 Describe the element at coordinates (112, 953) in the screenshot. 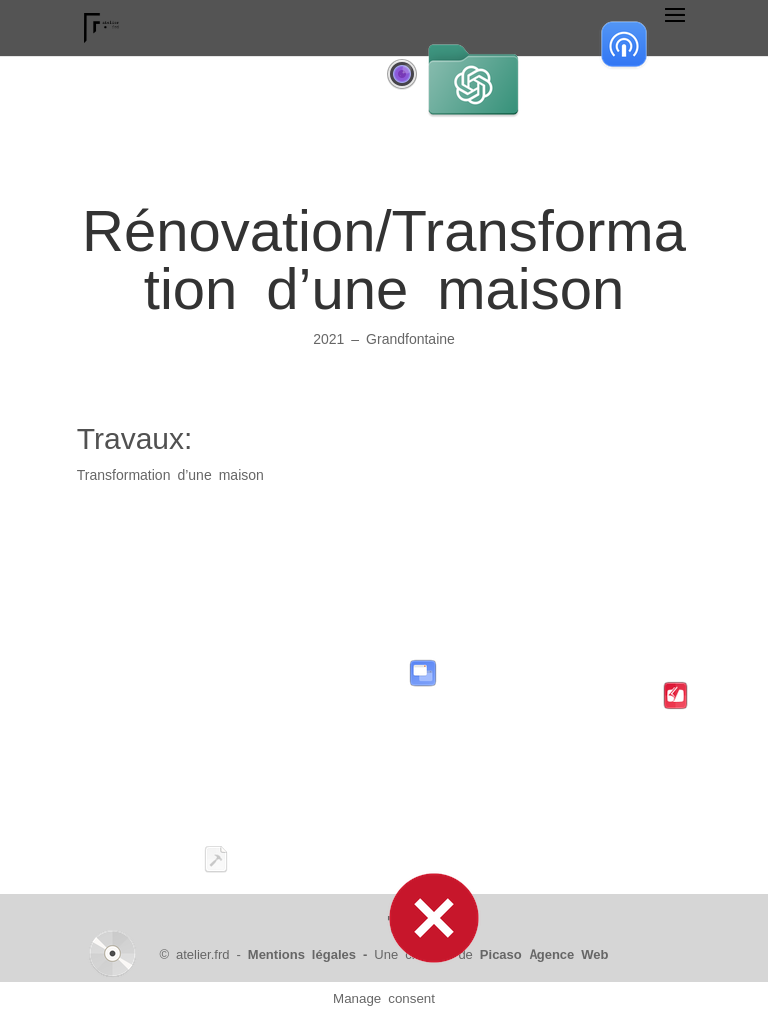

I see `access dvd or optical disc drive` at that location.